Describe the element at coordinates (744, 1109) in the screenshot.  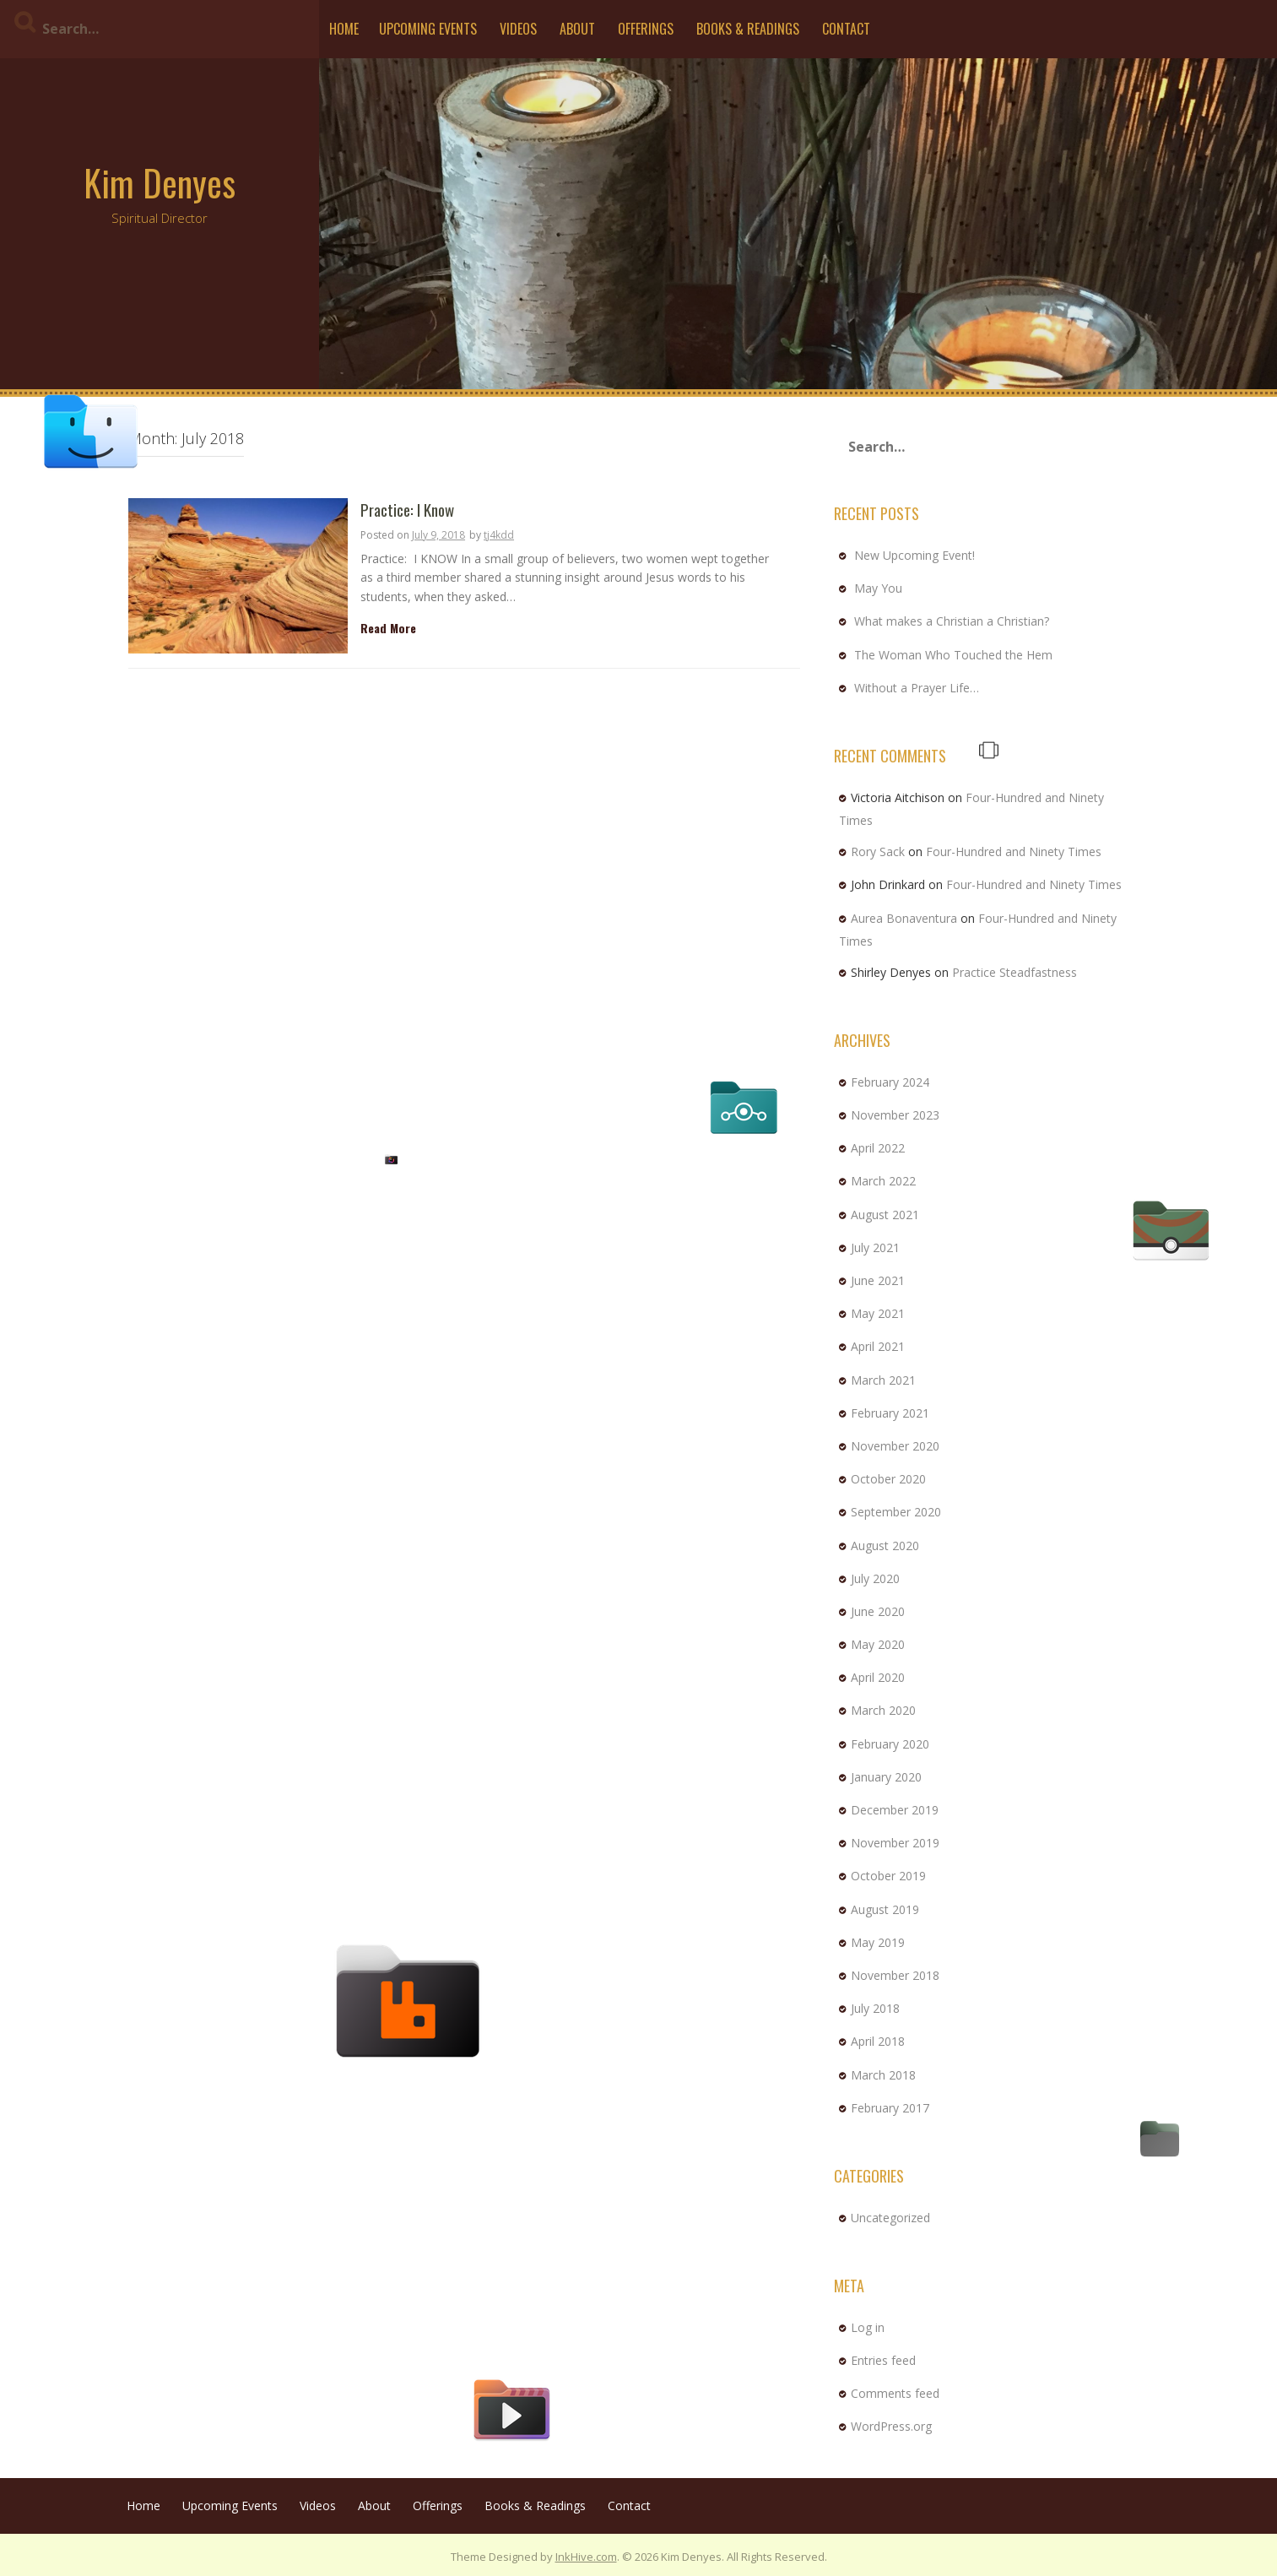
I see `open LineageOS system folder` at that location.